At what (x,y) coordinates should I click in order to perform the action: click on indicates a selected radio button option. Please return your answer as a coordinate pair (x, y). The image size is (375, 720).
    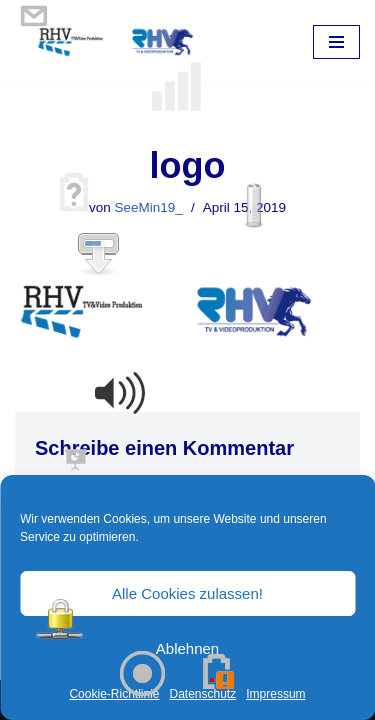
    Looking at the image, I should click on (142, 673).